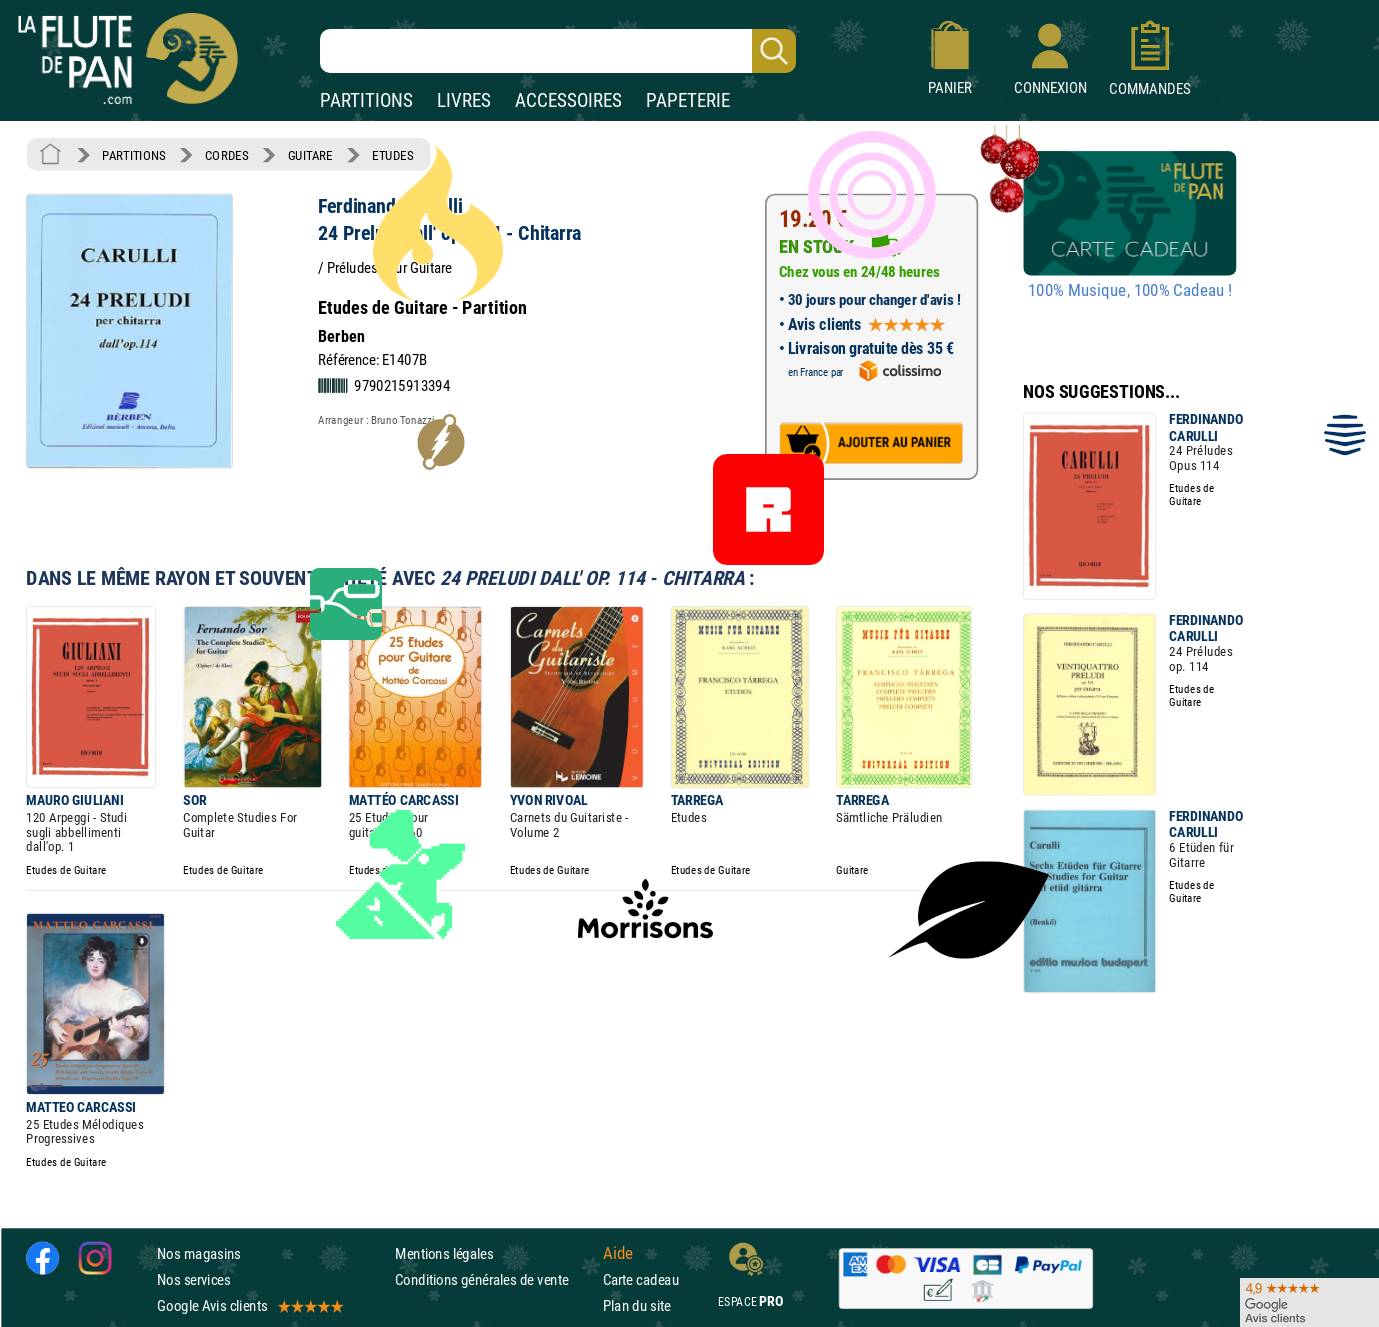  What do you see at coordinates (441, 442) in the screenshot?
I see `dgraph database logo` at bounding box center [441, 442].